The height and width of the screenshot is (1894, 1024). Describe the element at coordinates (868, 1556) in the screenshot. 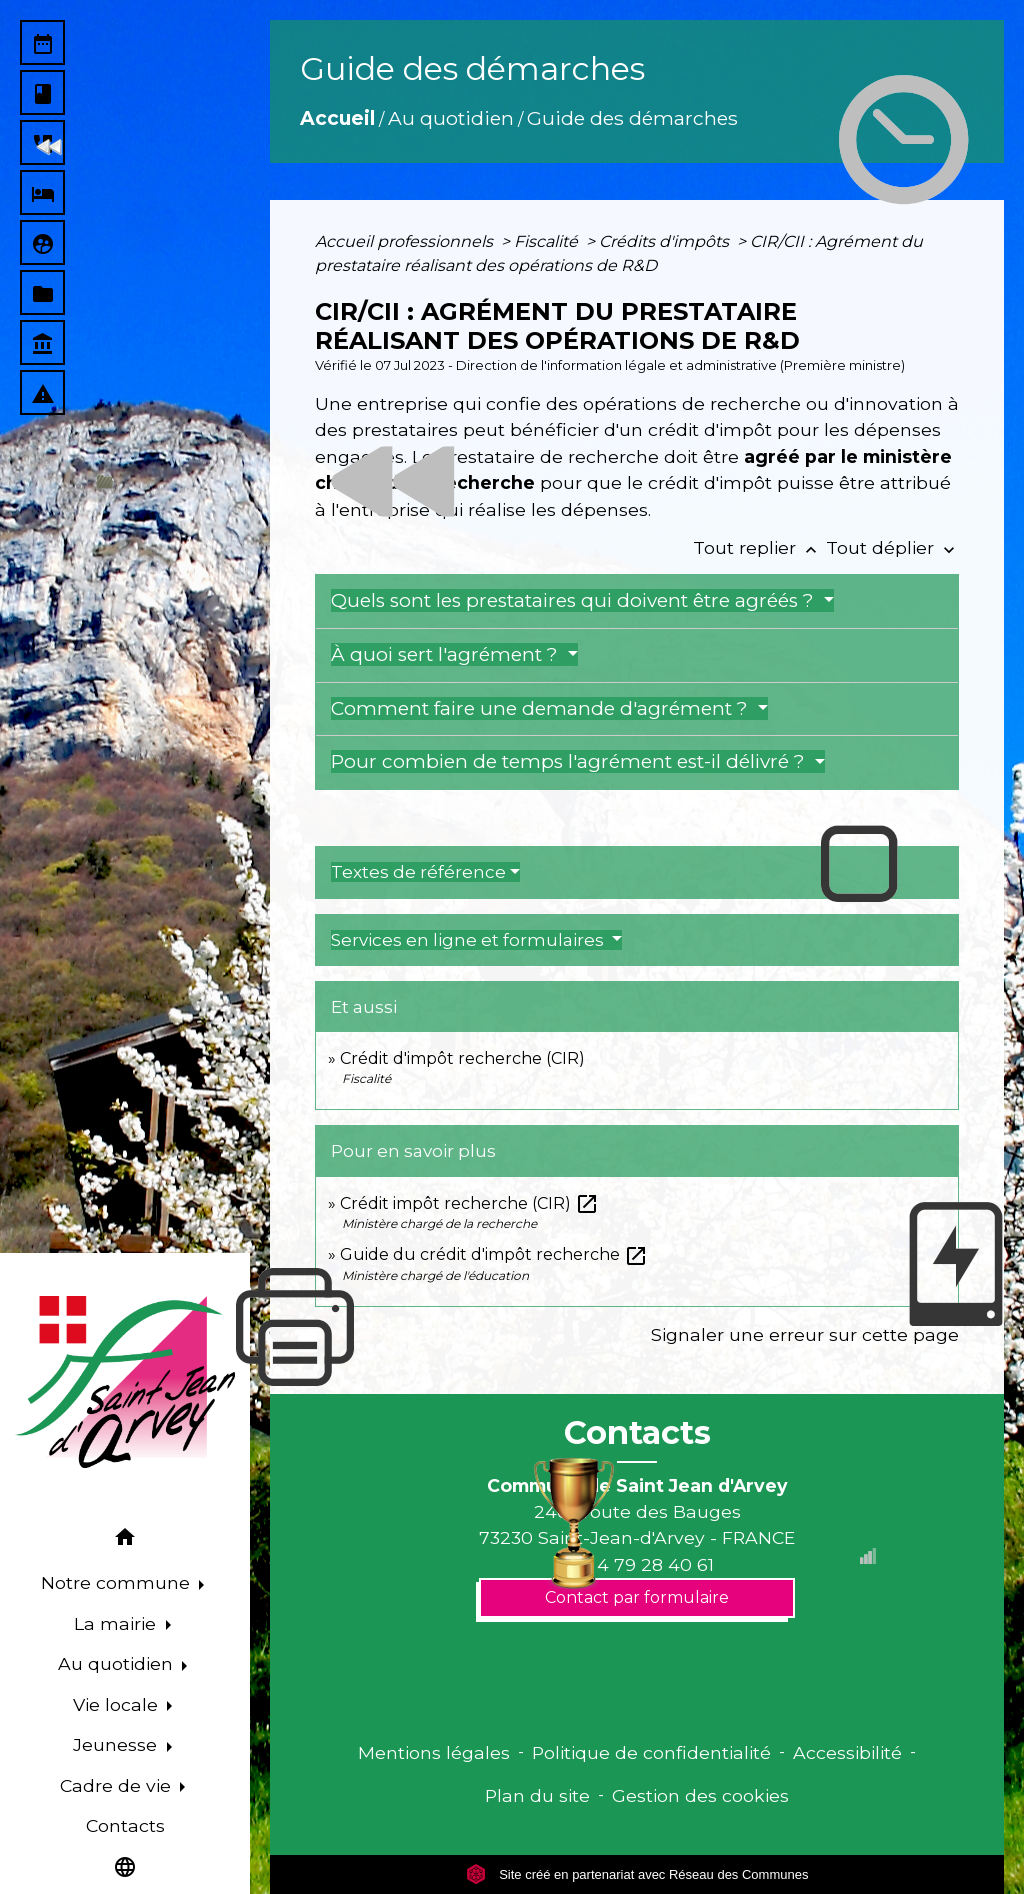

I see `indicates good cellular signal strength` at that location.